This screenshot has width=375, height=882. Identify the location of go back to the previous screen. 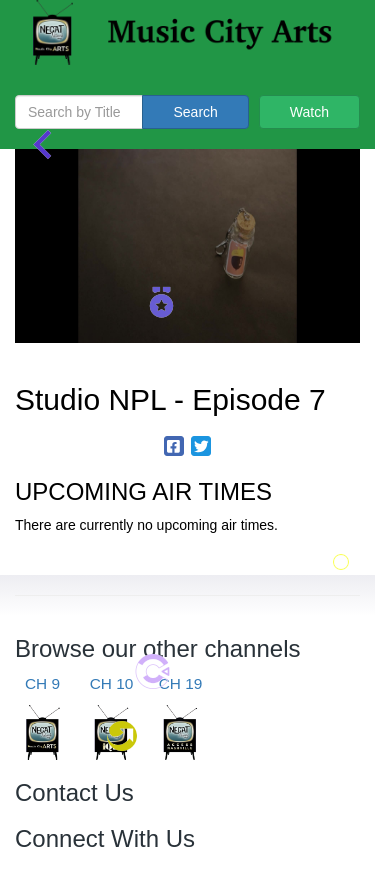
(42, 144).